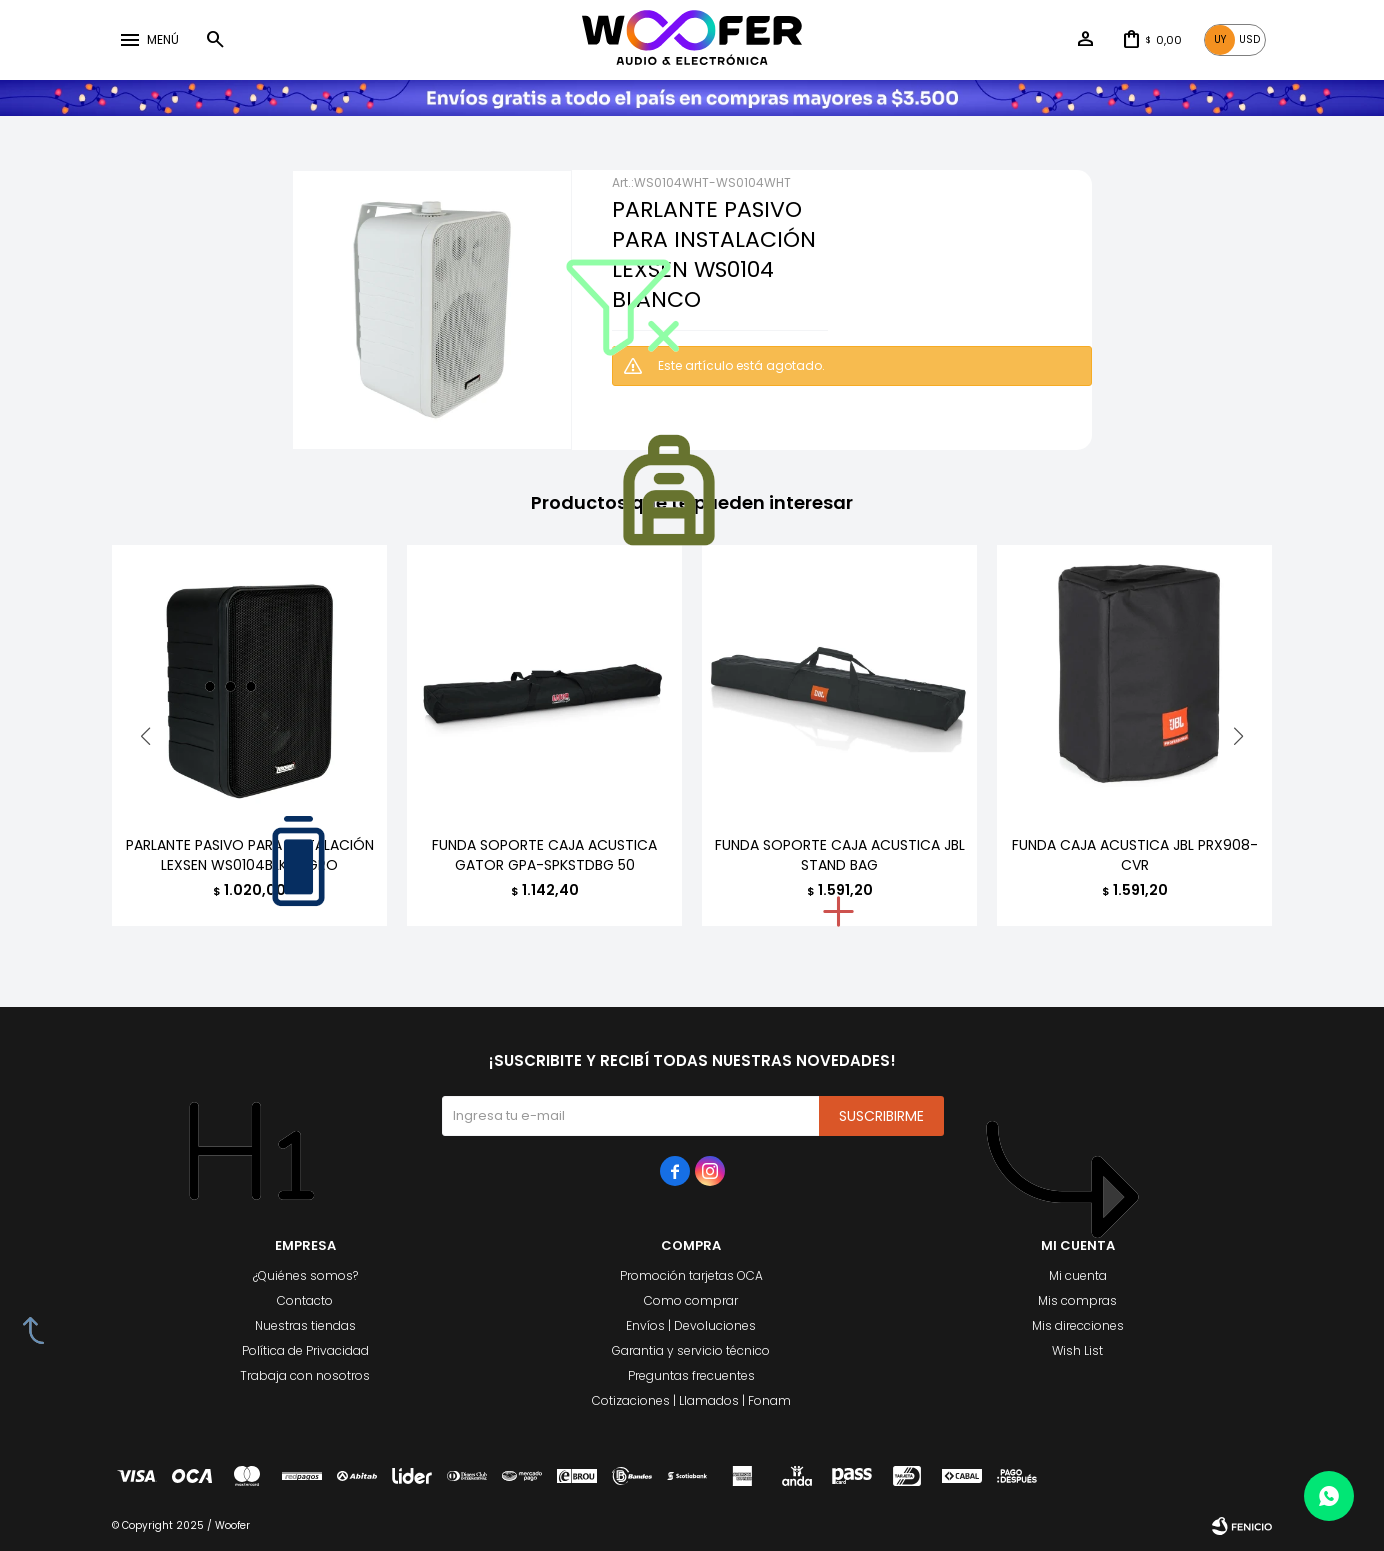 This screenshot has width=1384, height=1551. Describe the element at coordinates (618, 303) in the screenshot. I see `clear all active filters` at that location.